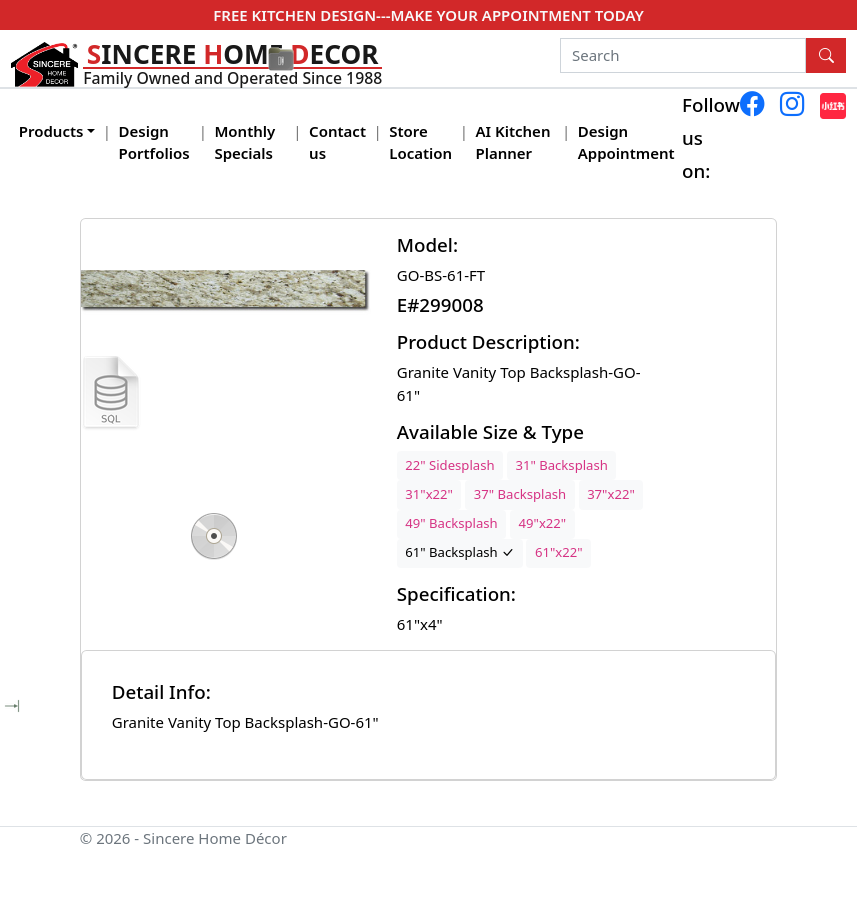 The image size is (857, 909). Describe the element at coordinates (111, 393) in the screenshot. I see `an SQL database file` at that location.